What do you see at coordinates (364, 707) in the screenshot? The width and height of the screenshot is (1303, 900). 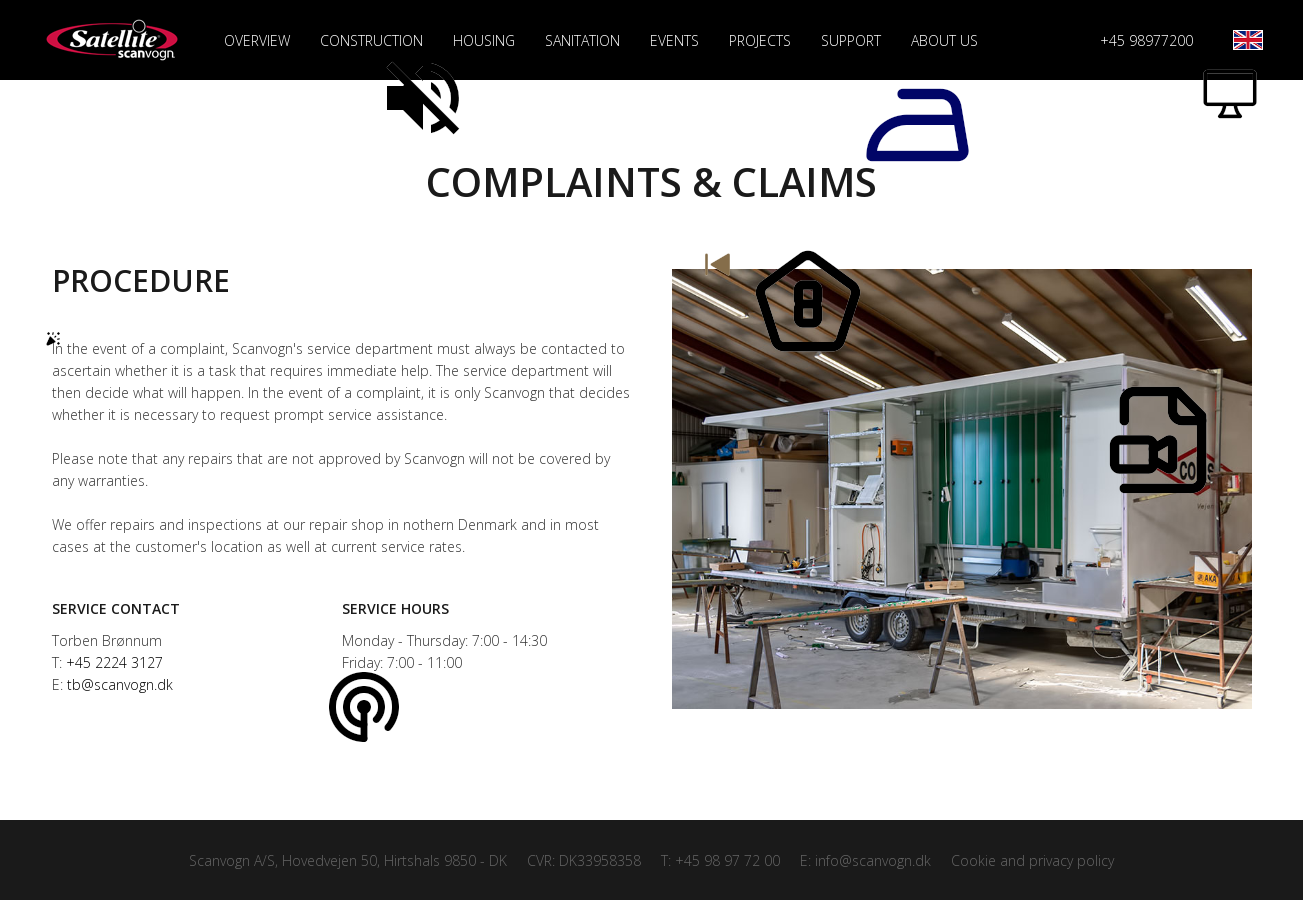 I see `access radar or scanning functionality` at bounding box center [364, 707].